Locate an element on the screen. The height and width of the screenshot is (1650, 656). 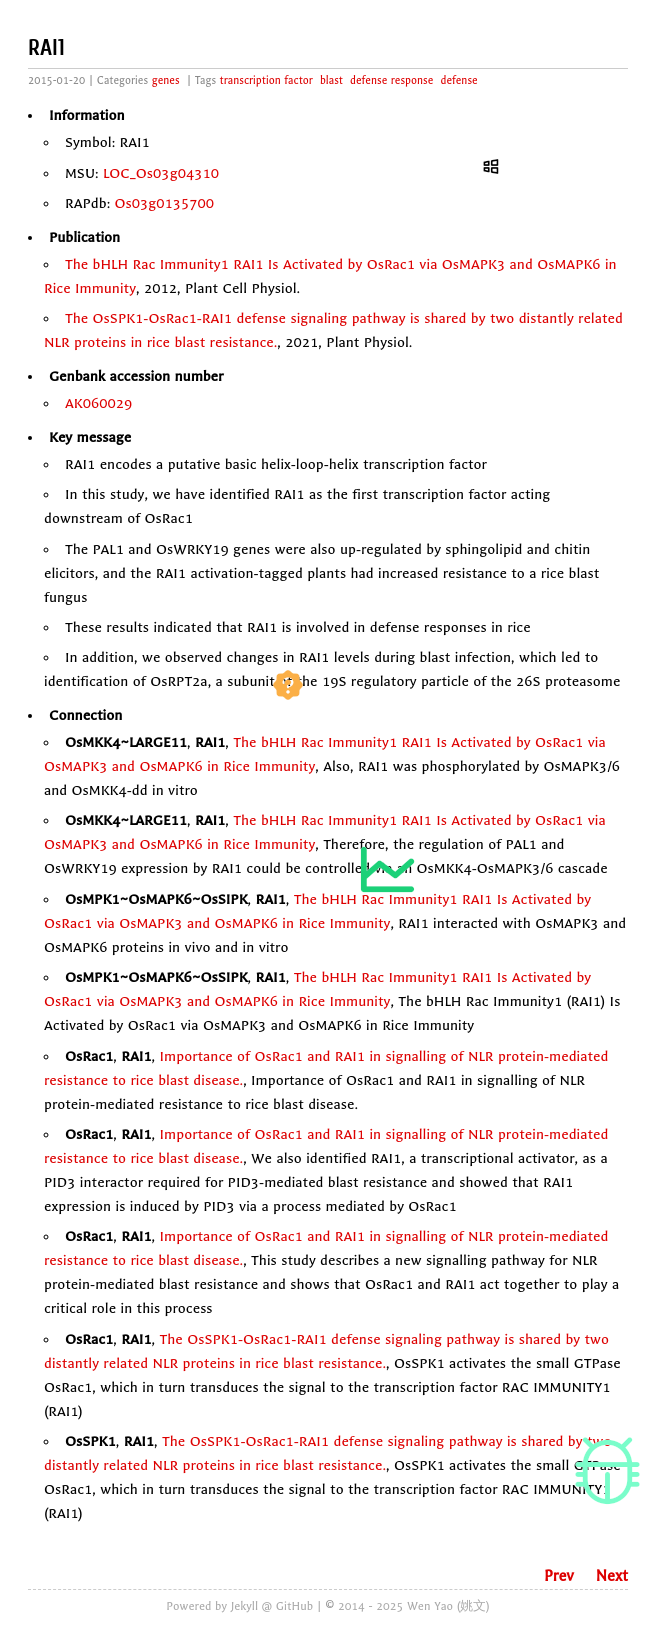
open the windows start menu is located at coordinates (491, 166).